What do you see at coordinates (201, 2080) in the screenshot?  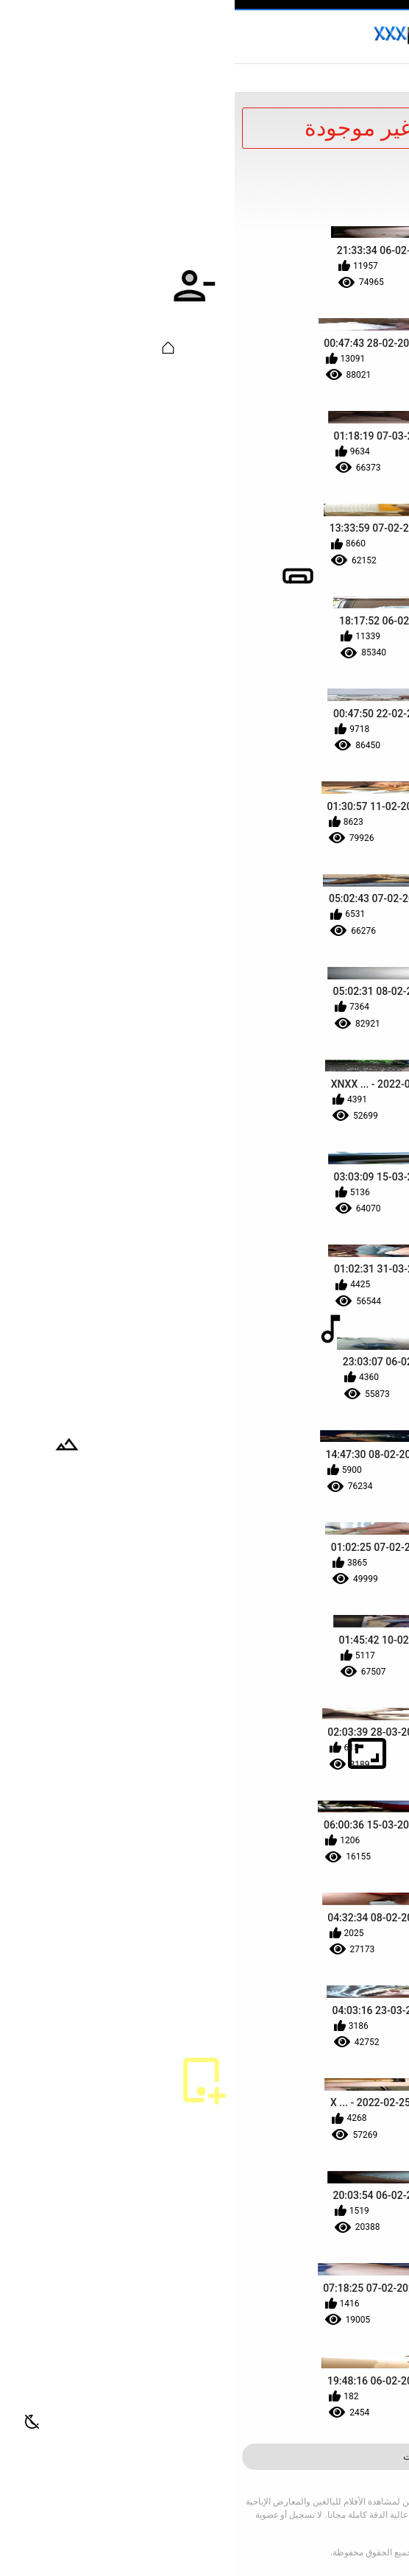 I see `add a new tablet device` at bounding box center [201, 2080].